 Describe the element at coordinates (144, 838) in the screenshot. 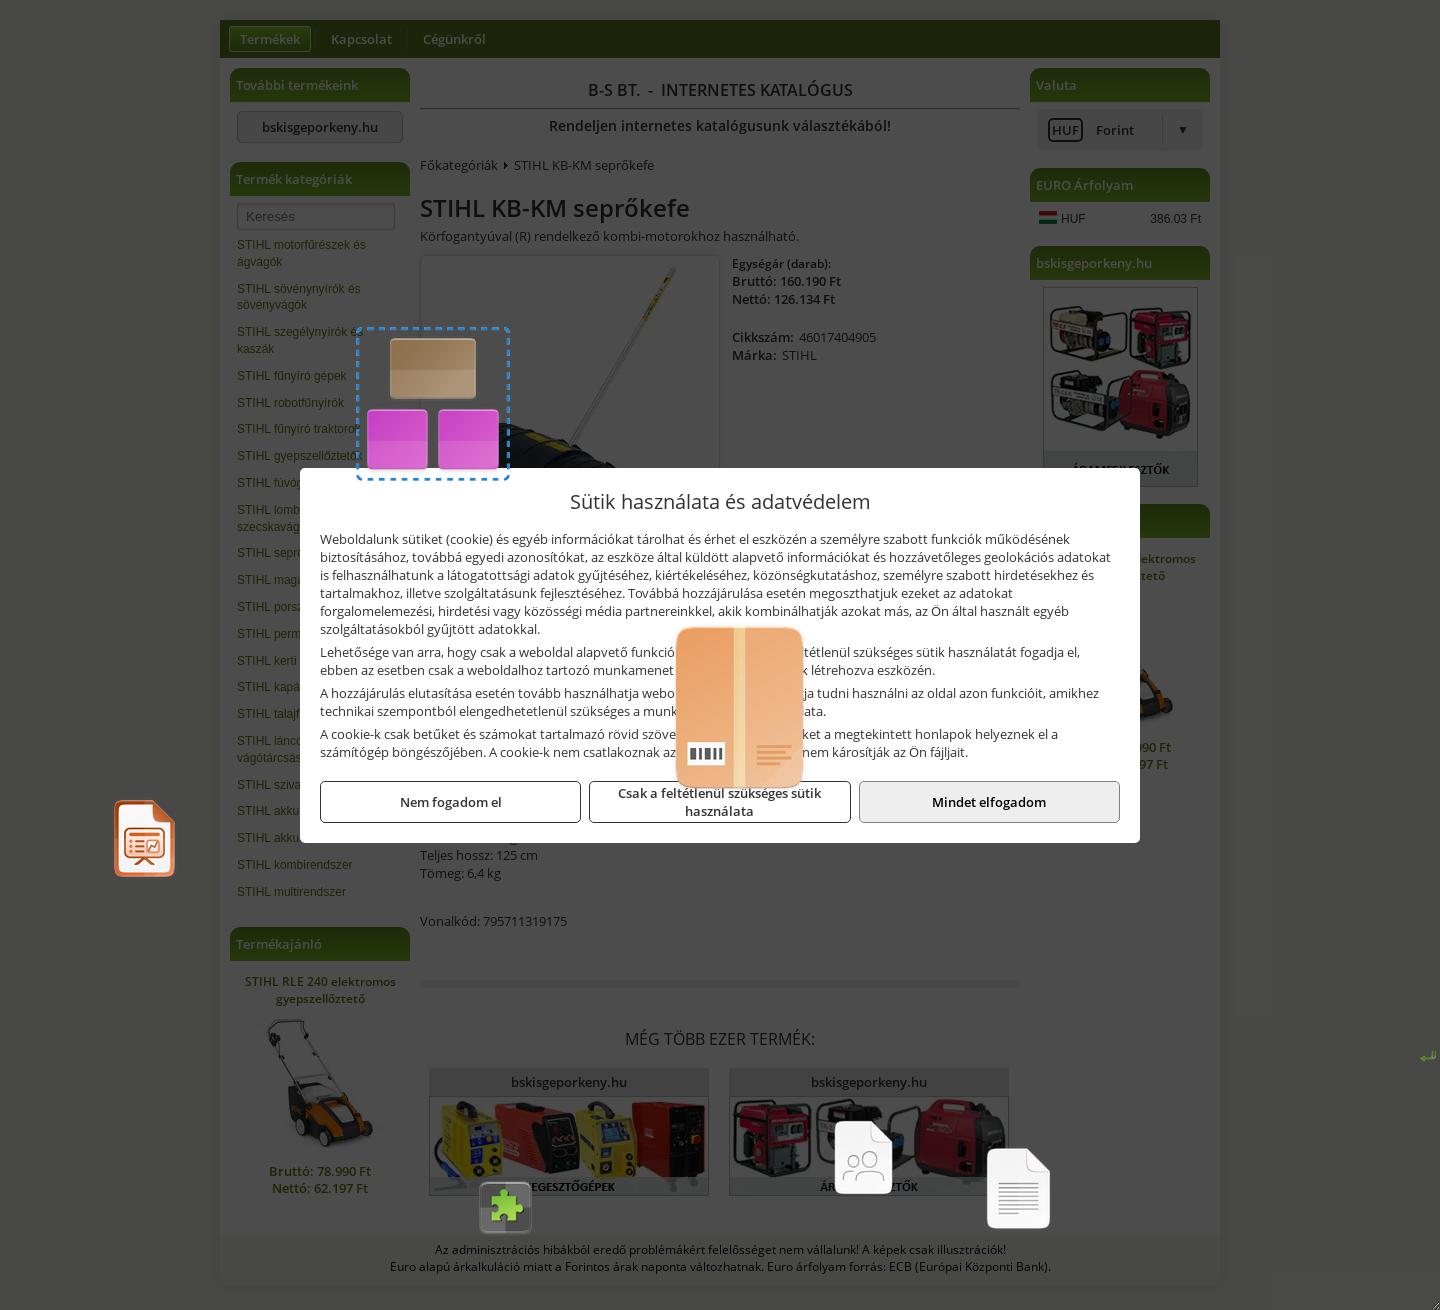

I see `open a presentation file` at that location.